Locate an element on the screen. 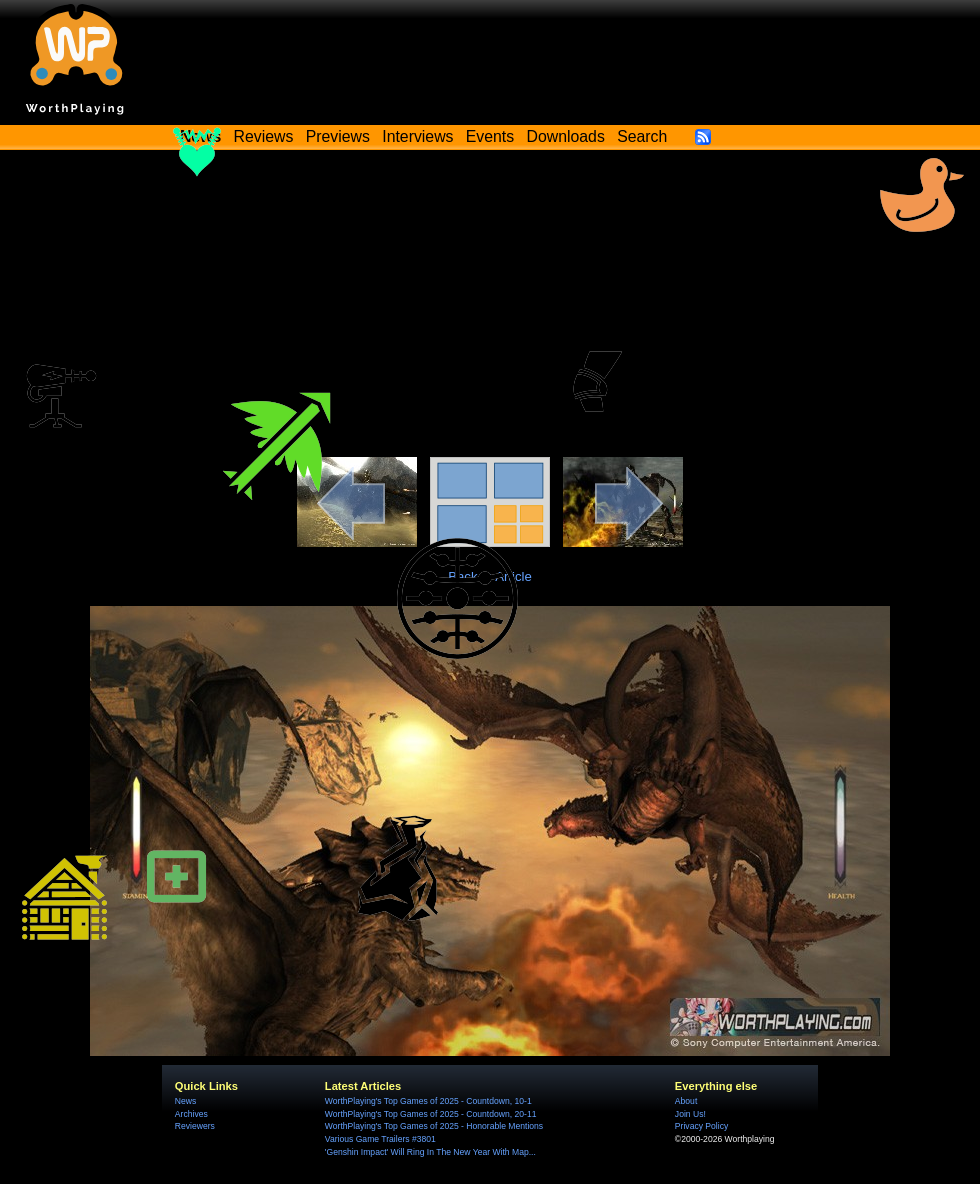  deploy tesla turret defense unit is located at coordinates (61, 392).